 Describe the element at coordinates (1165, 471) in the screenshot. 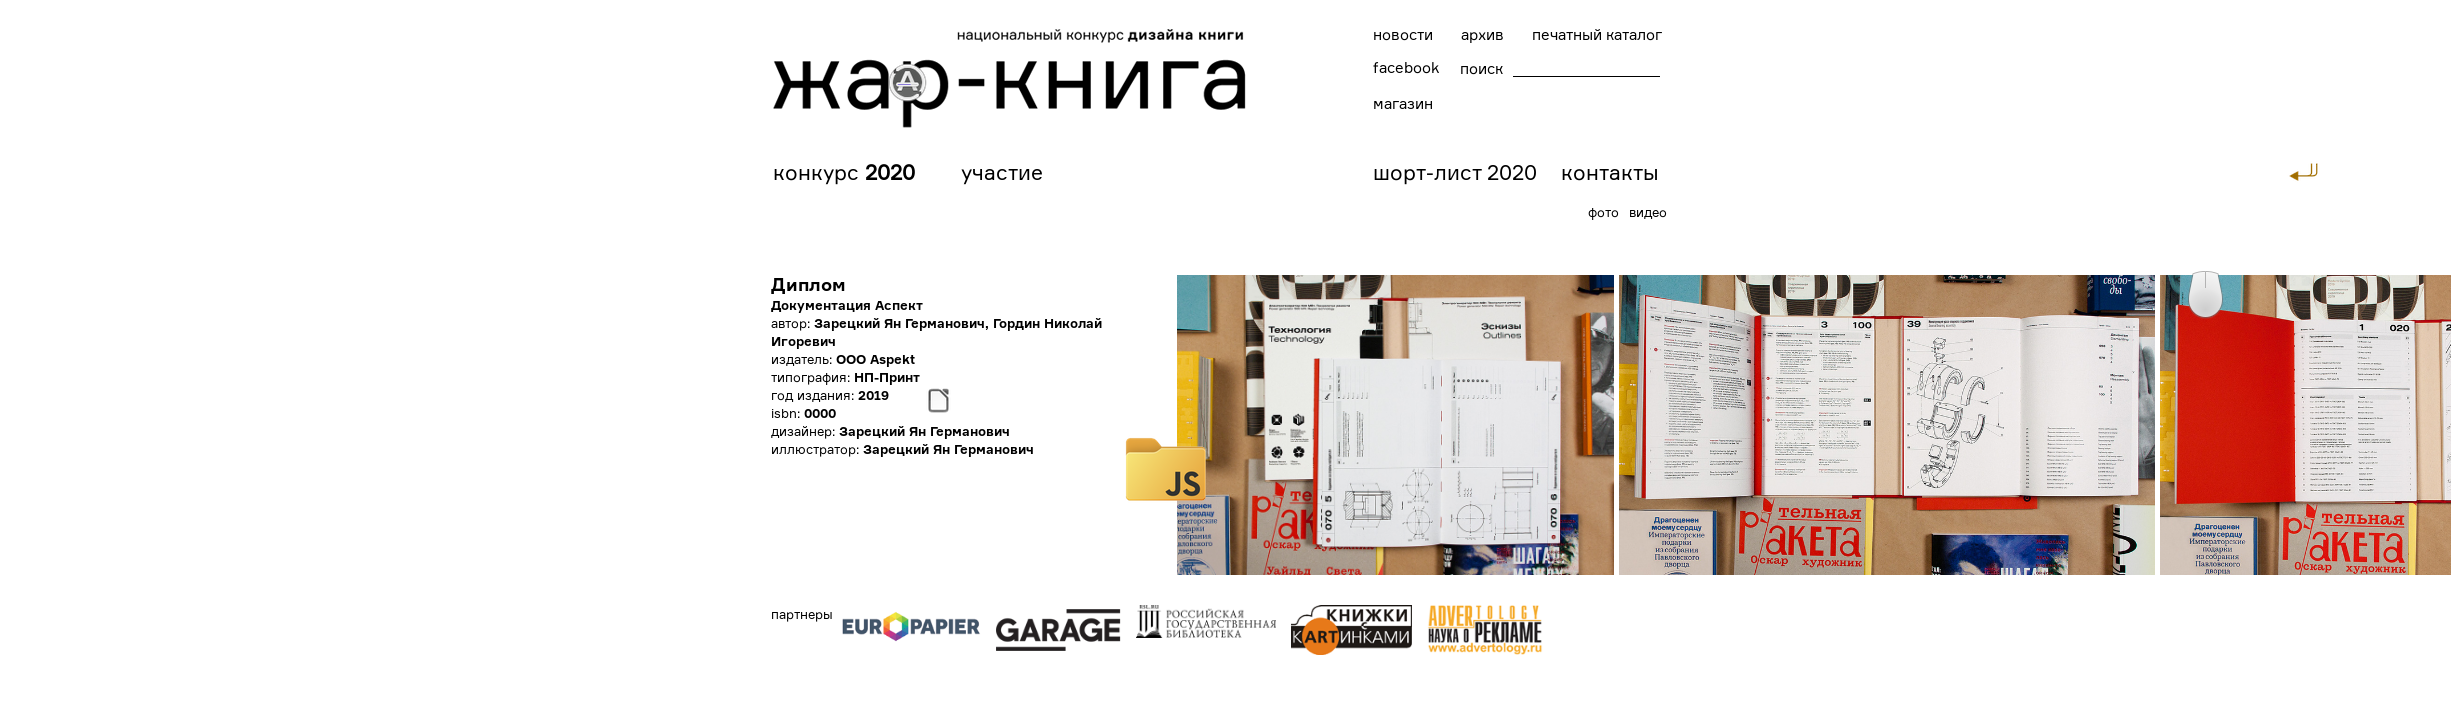

I see `open javascript project folder` at that location.